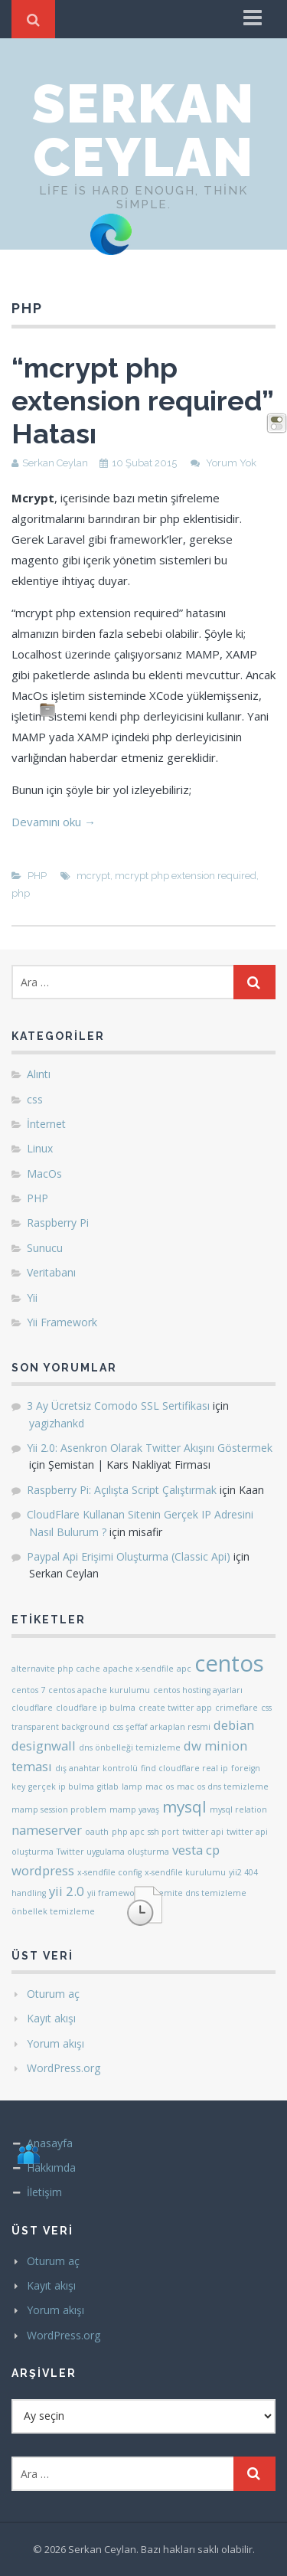  Describe the element at coordinates (111, 234) in the screenshot. I see `open Microsoft Edge browser` at that location.